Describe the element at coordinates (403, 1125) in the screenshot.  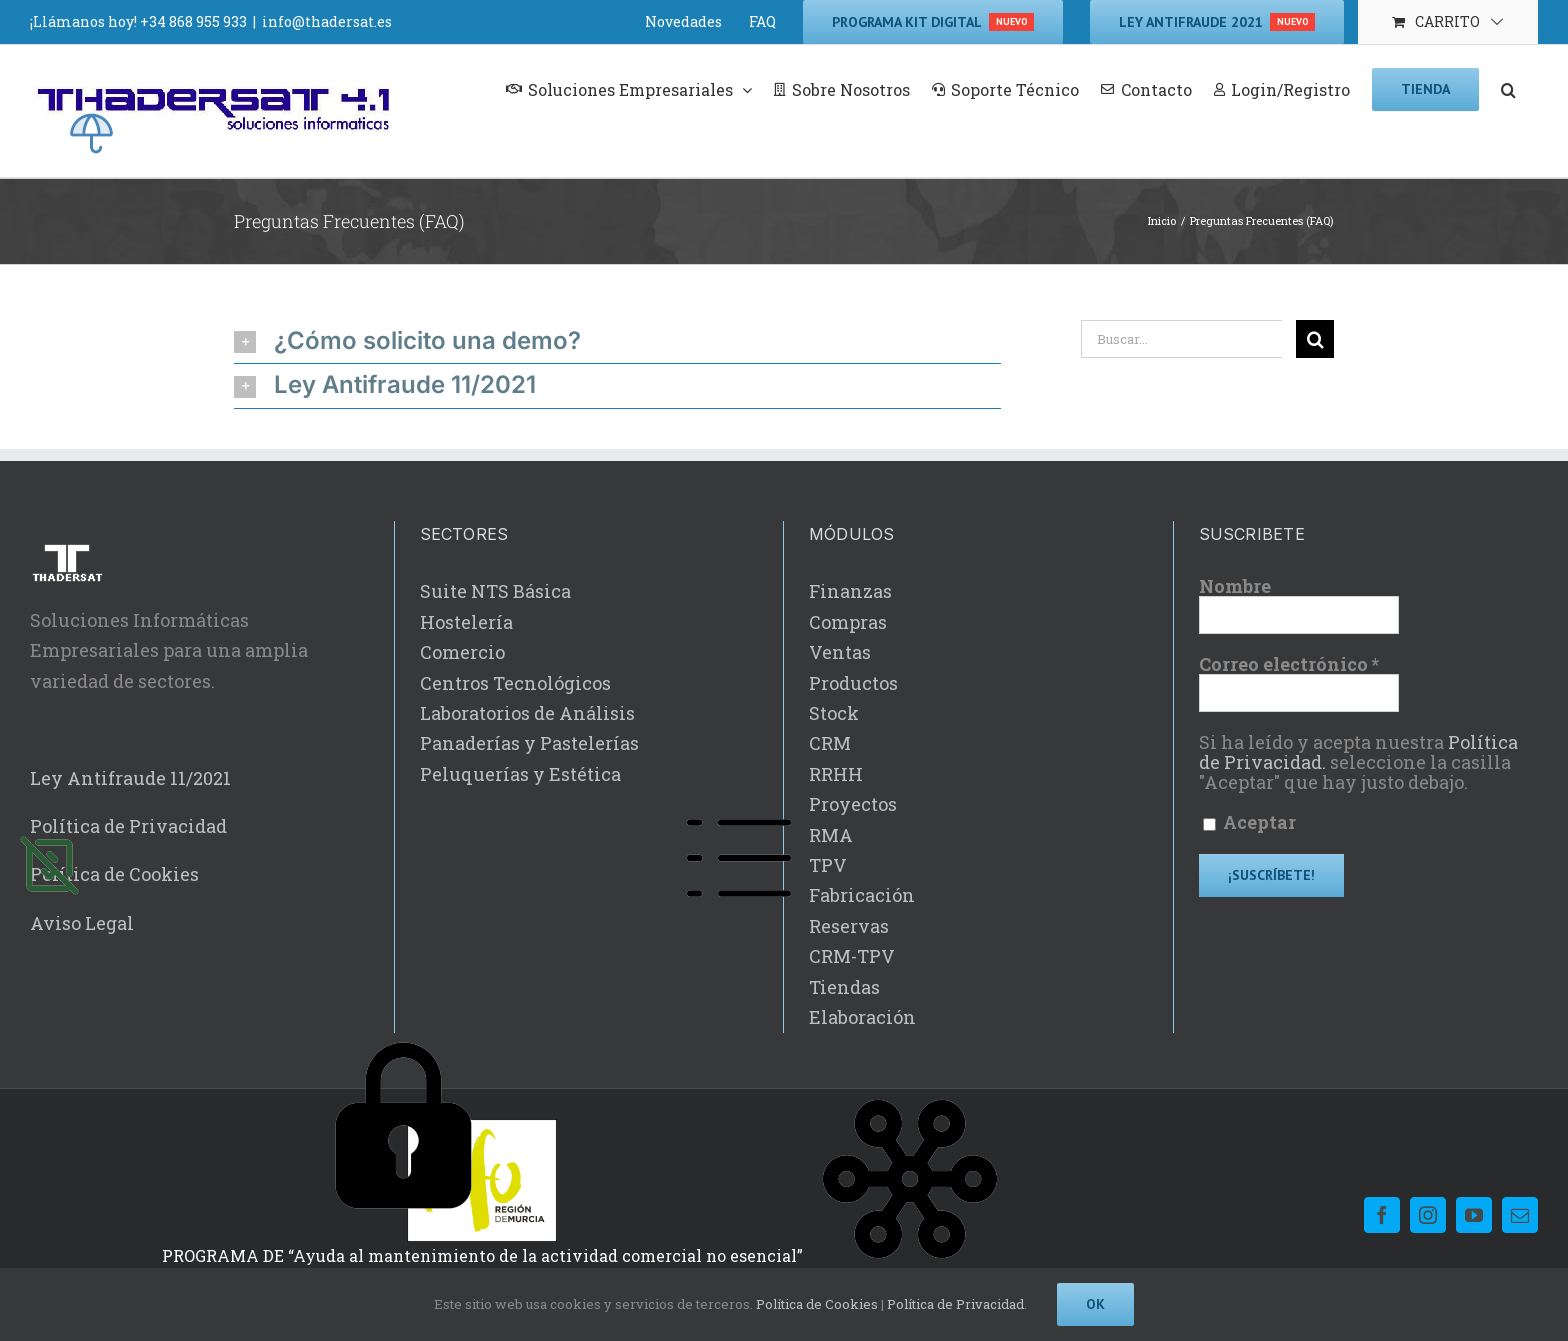
I see `indicates a locked or private channel` at that location.